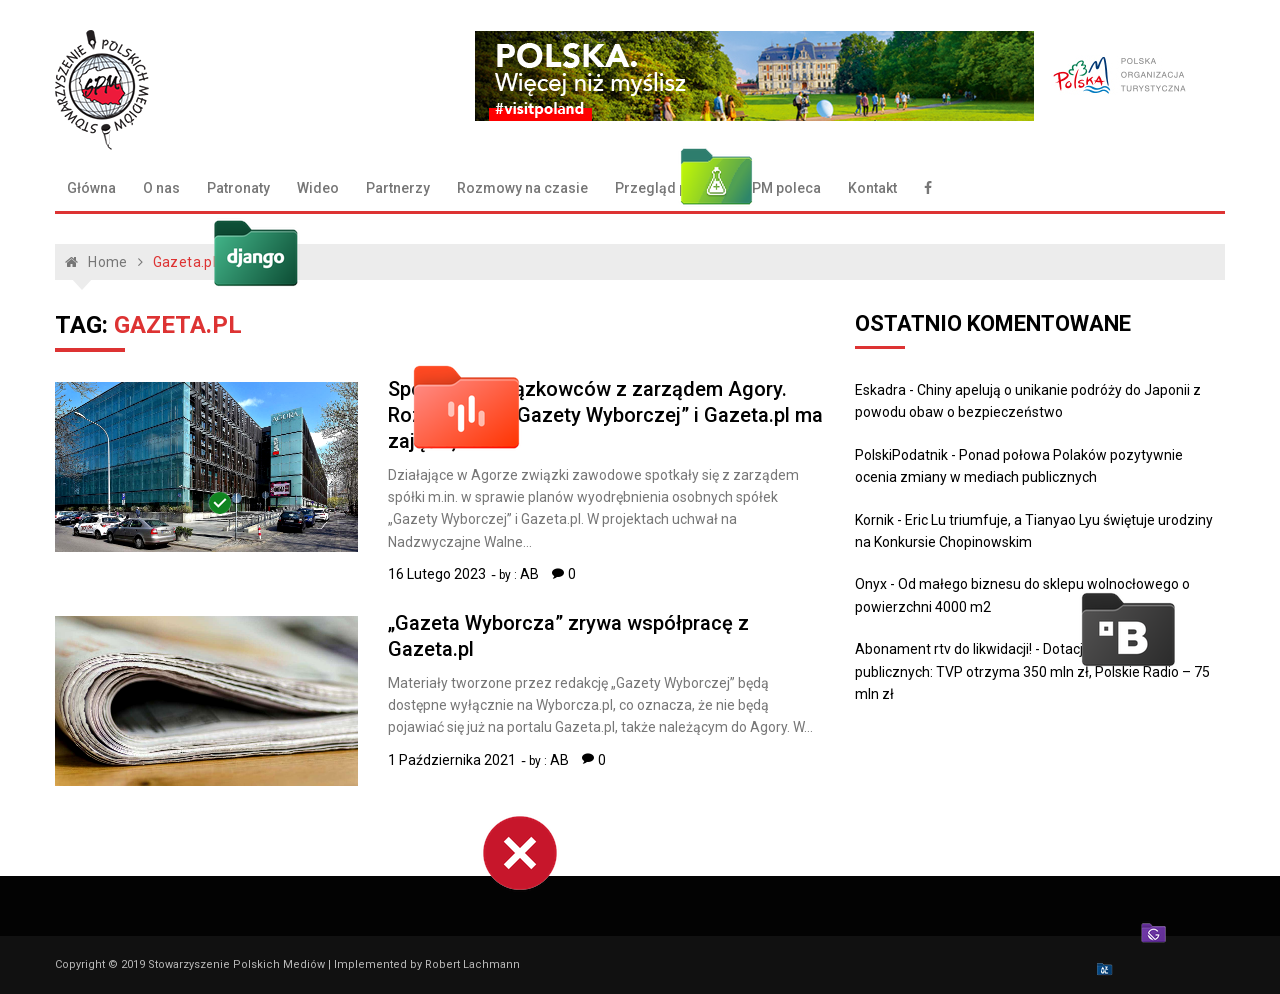 This screenshot has width=1280, height=994. I want to click on folder for science or chemistry-related files, so click(716, 178).